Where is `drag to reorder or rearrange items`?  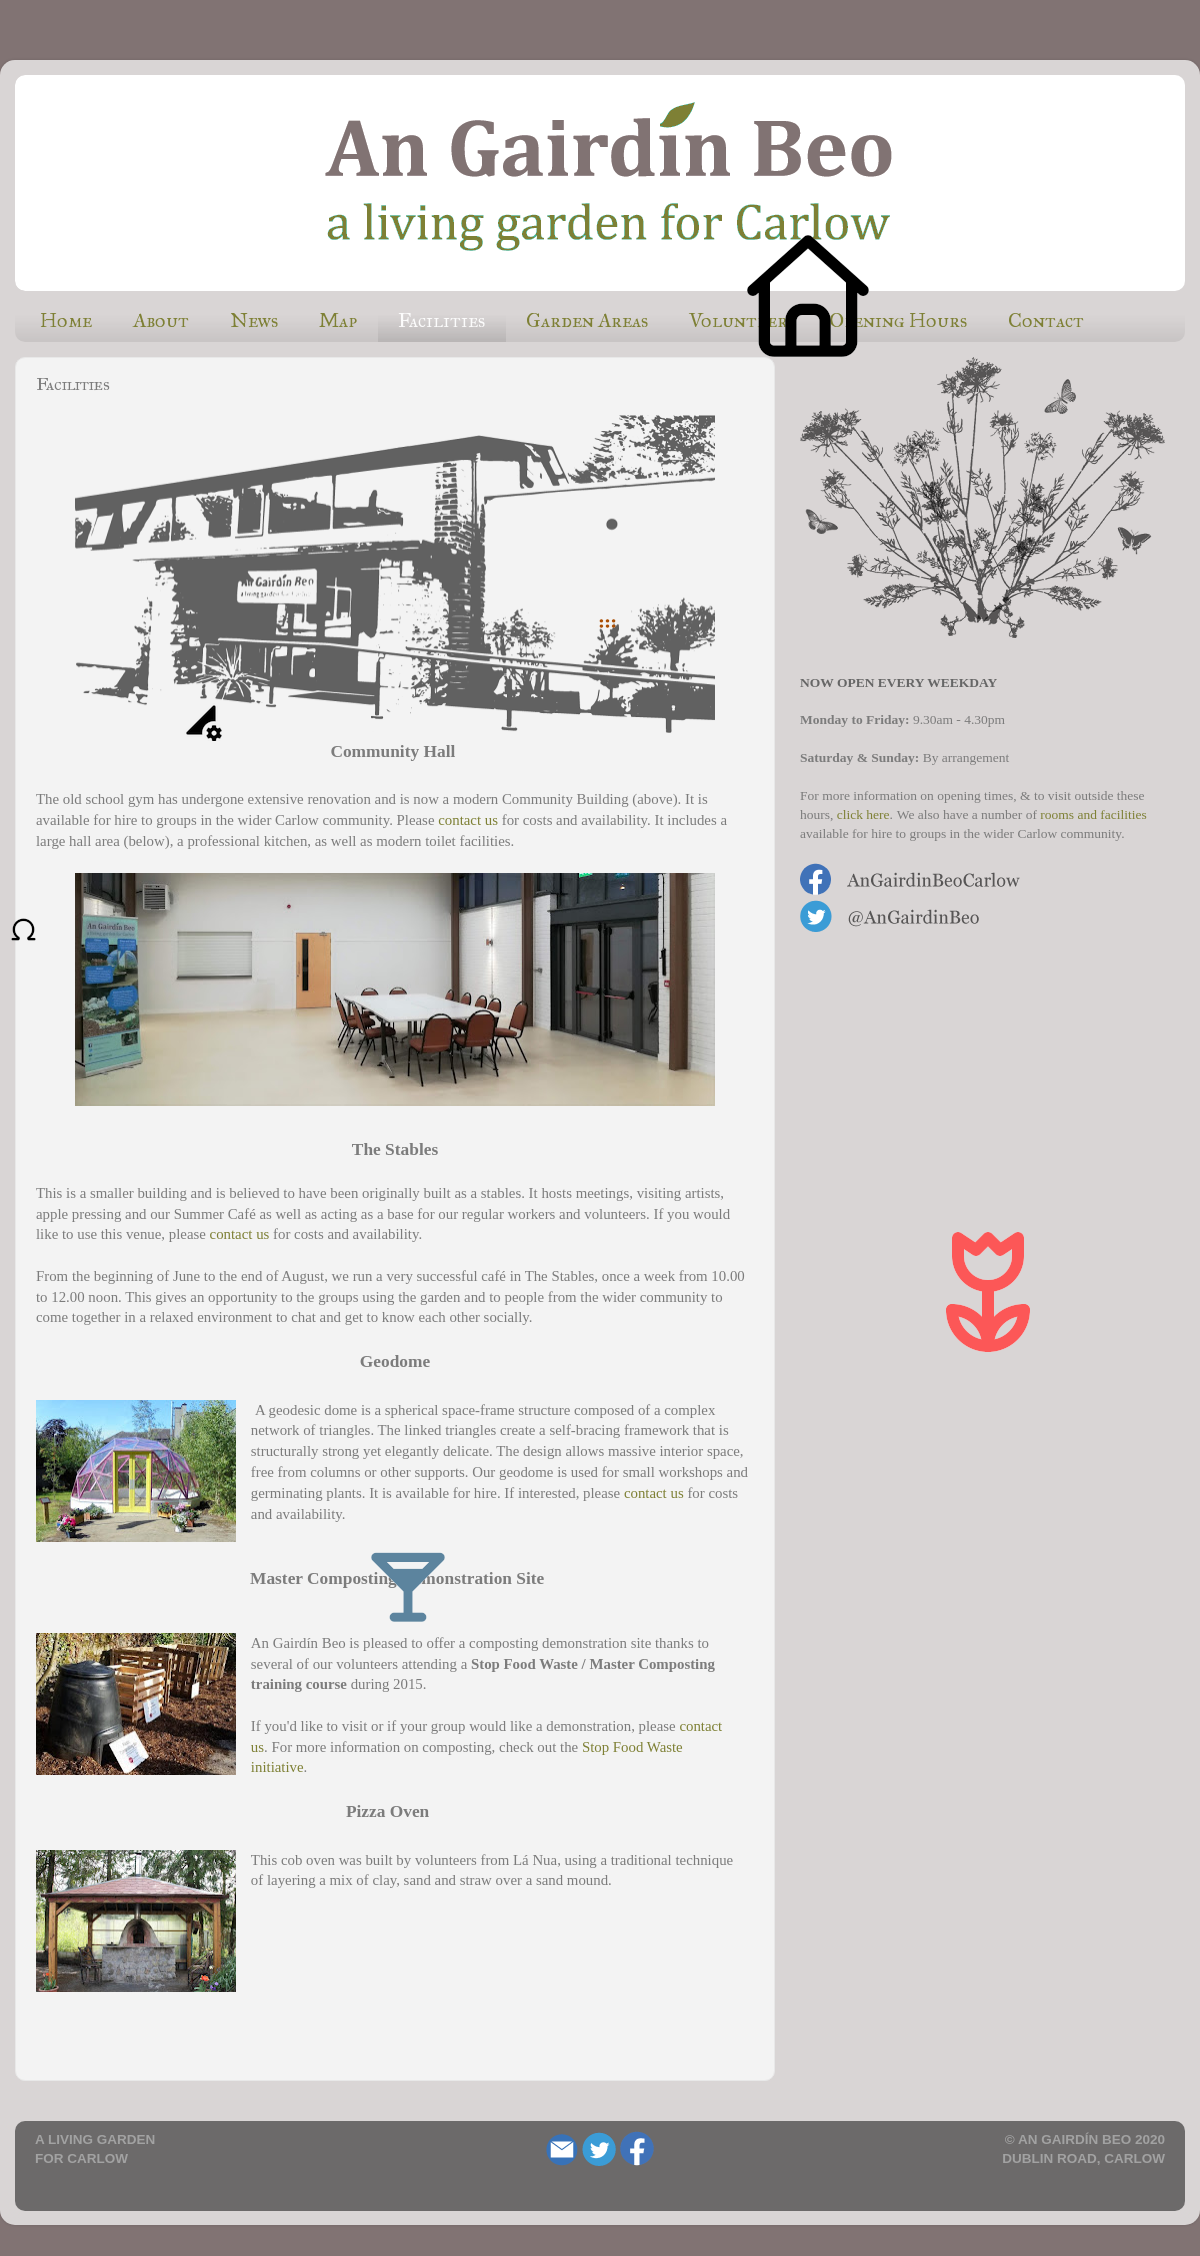
drag to reorder or rearrange items is located at coordinates (607, 623).